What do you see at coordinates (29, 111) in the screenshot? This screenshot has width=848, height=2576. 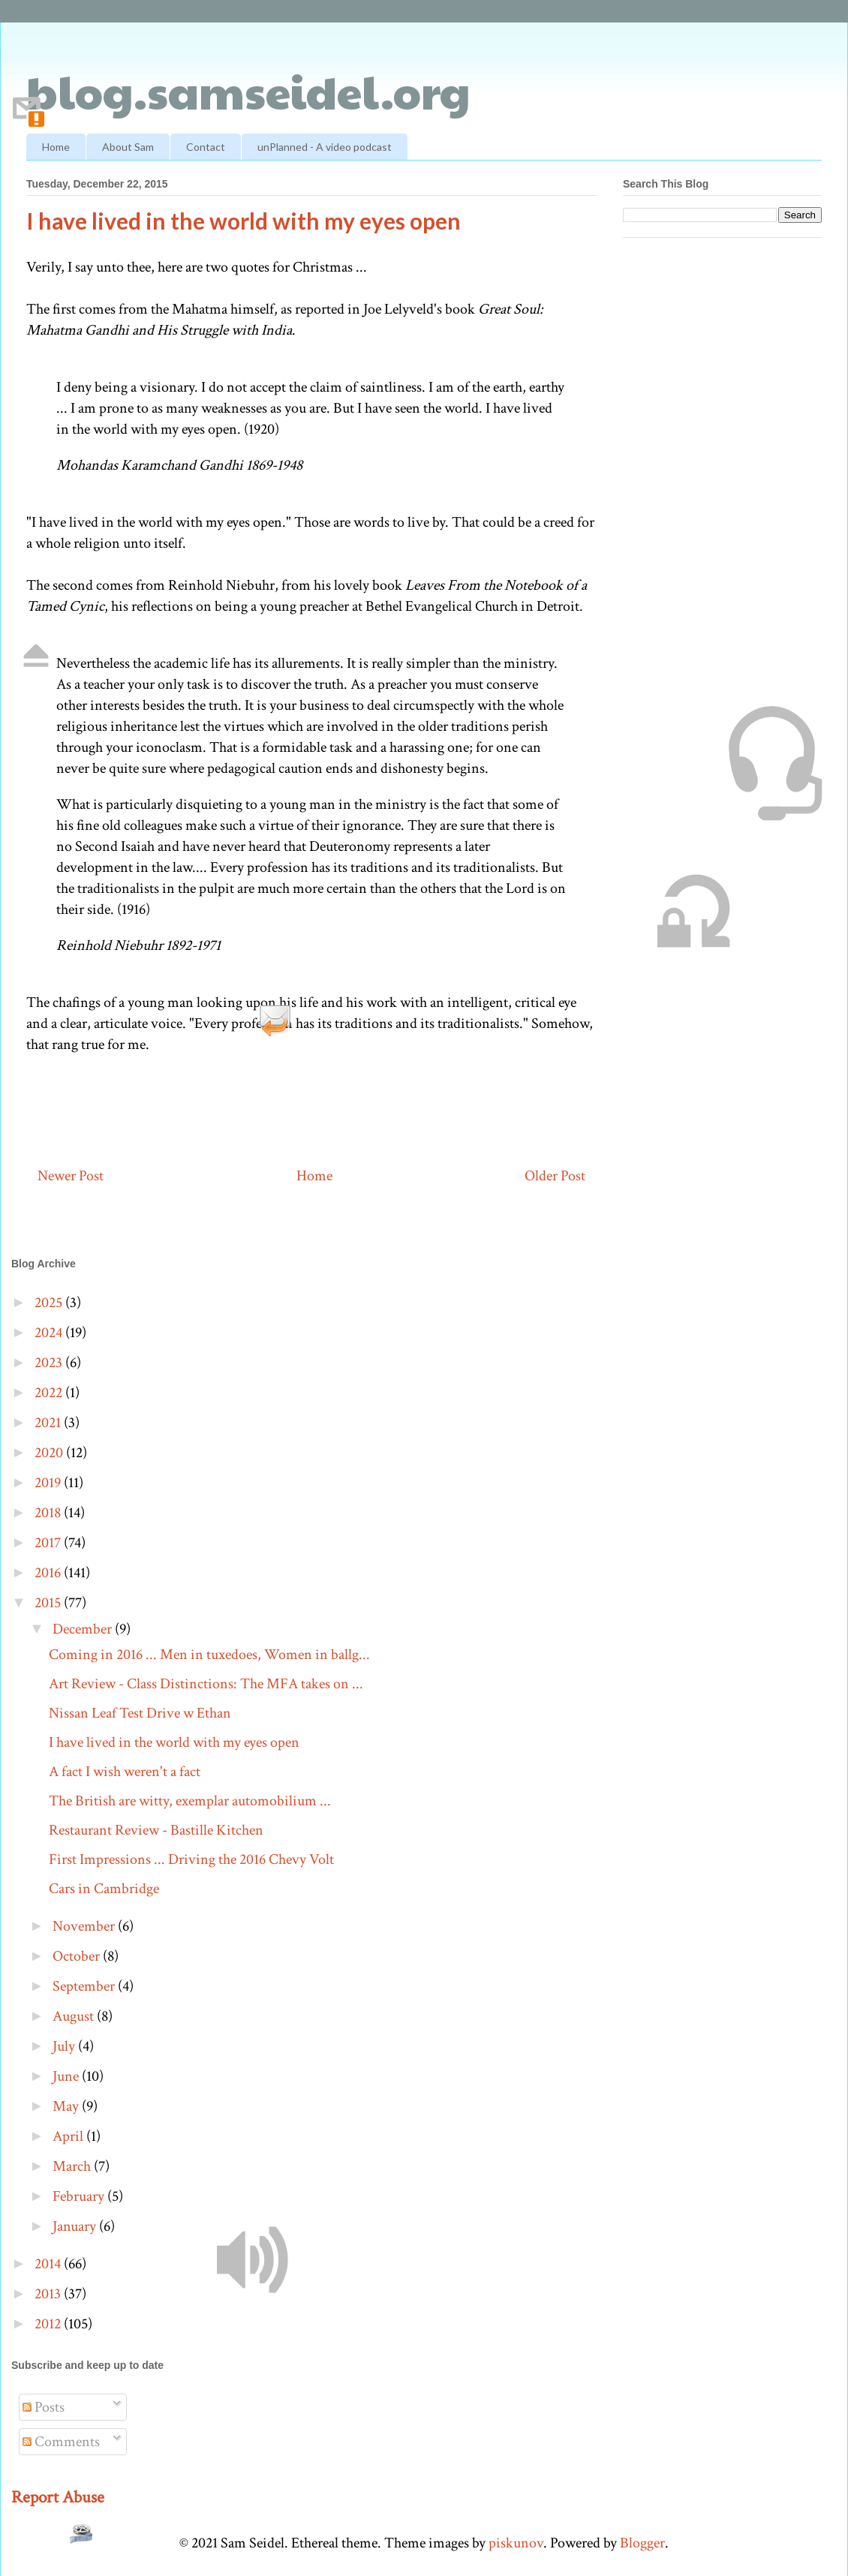 I see `mark email as important` at bounding box center [29, 111].